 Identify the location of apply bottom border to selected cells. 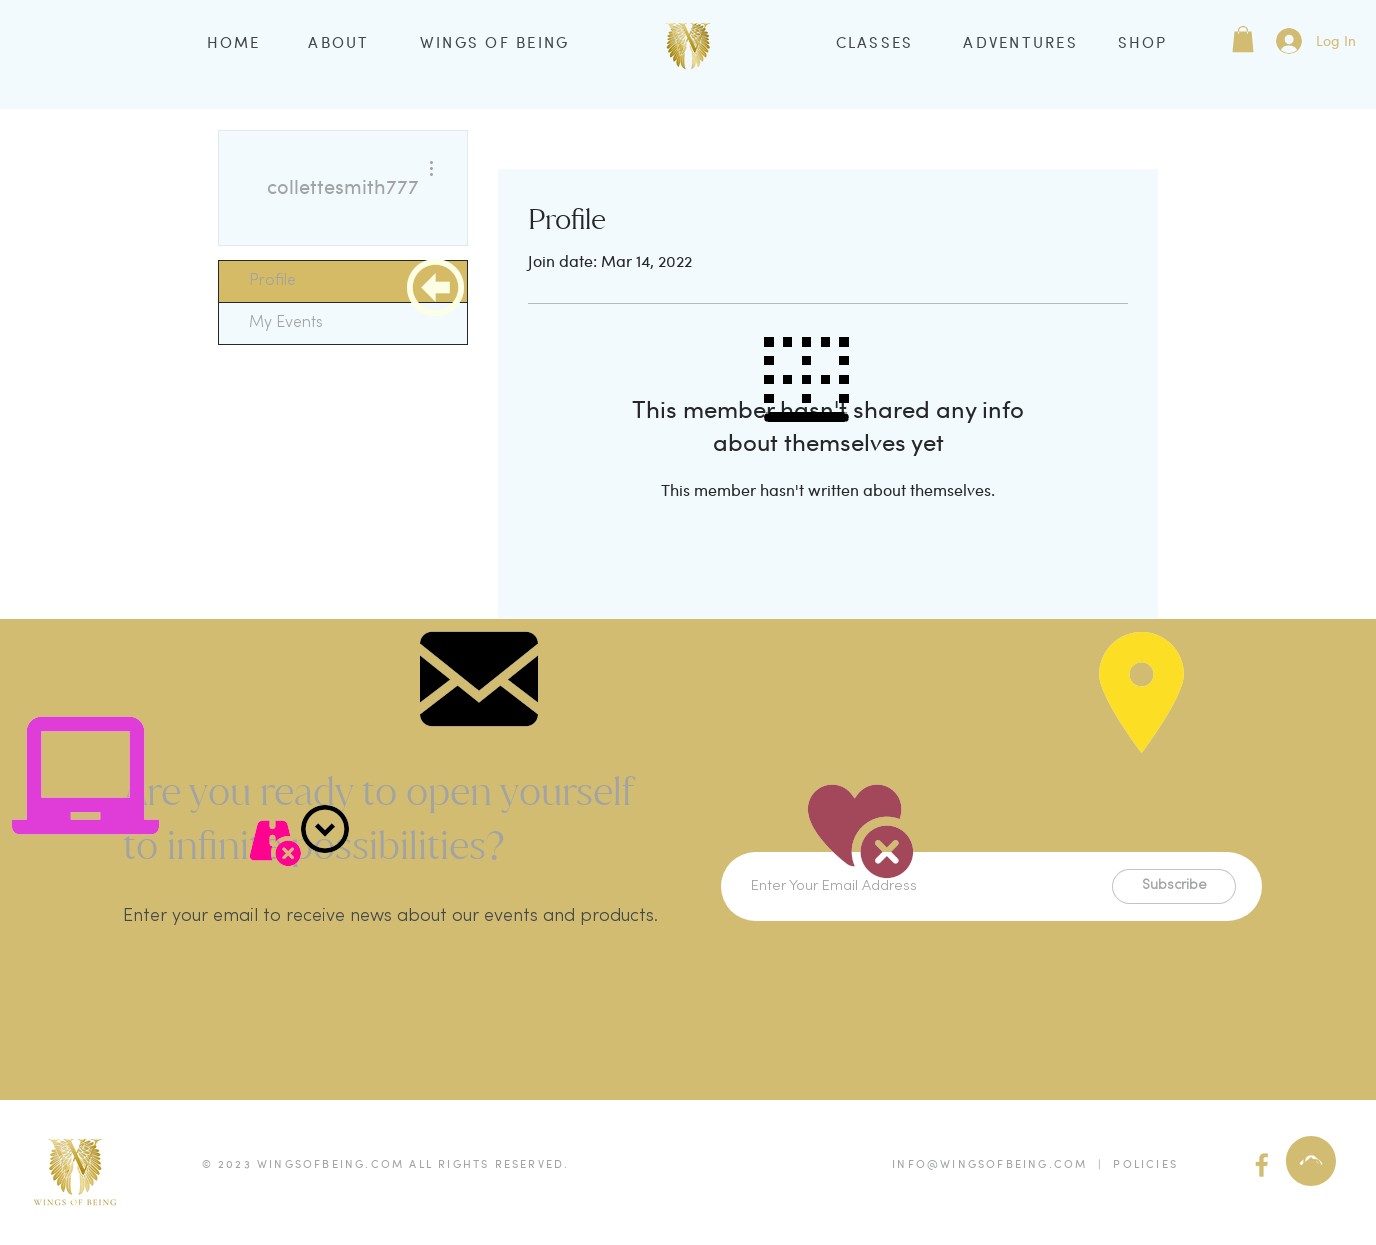
(806, 379).